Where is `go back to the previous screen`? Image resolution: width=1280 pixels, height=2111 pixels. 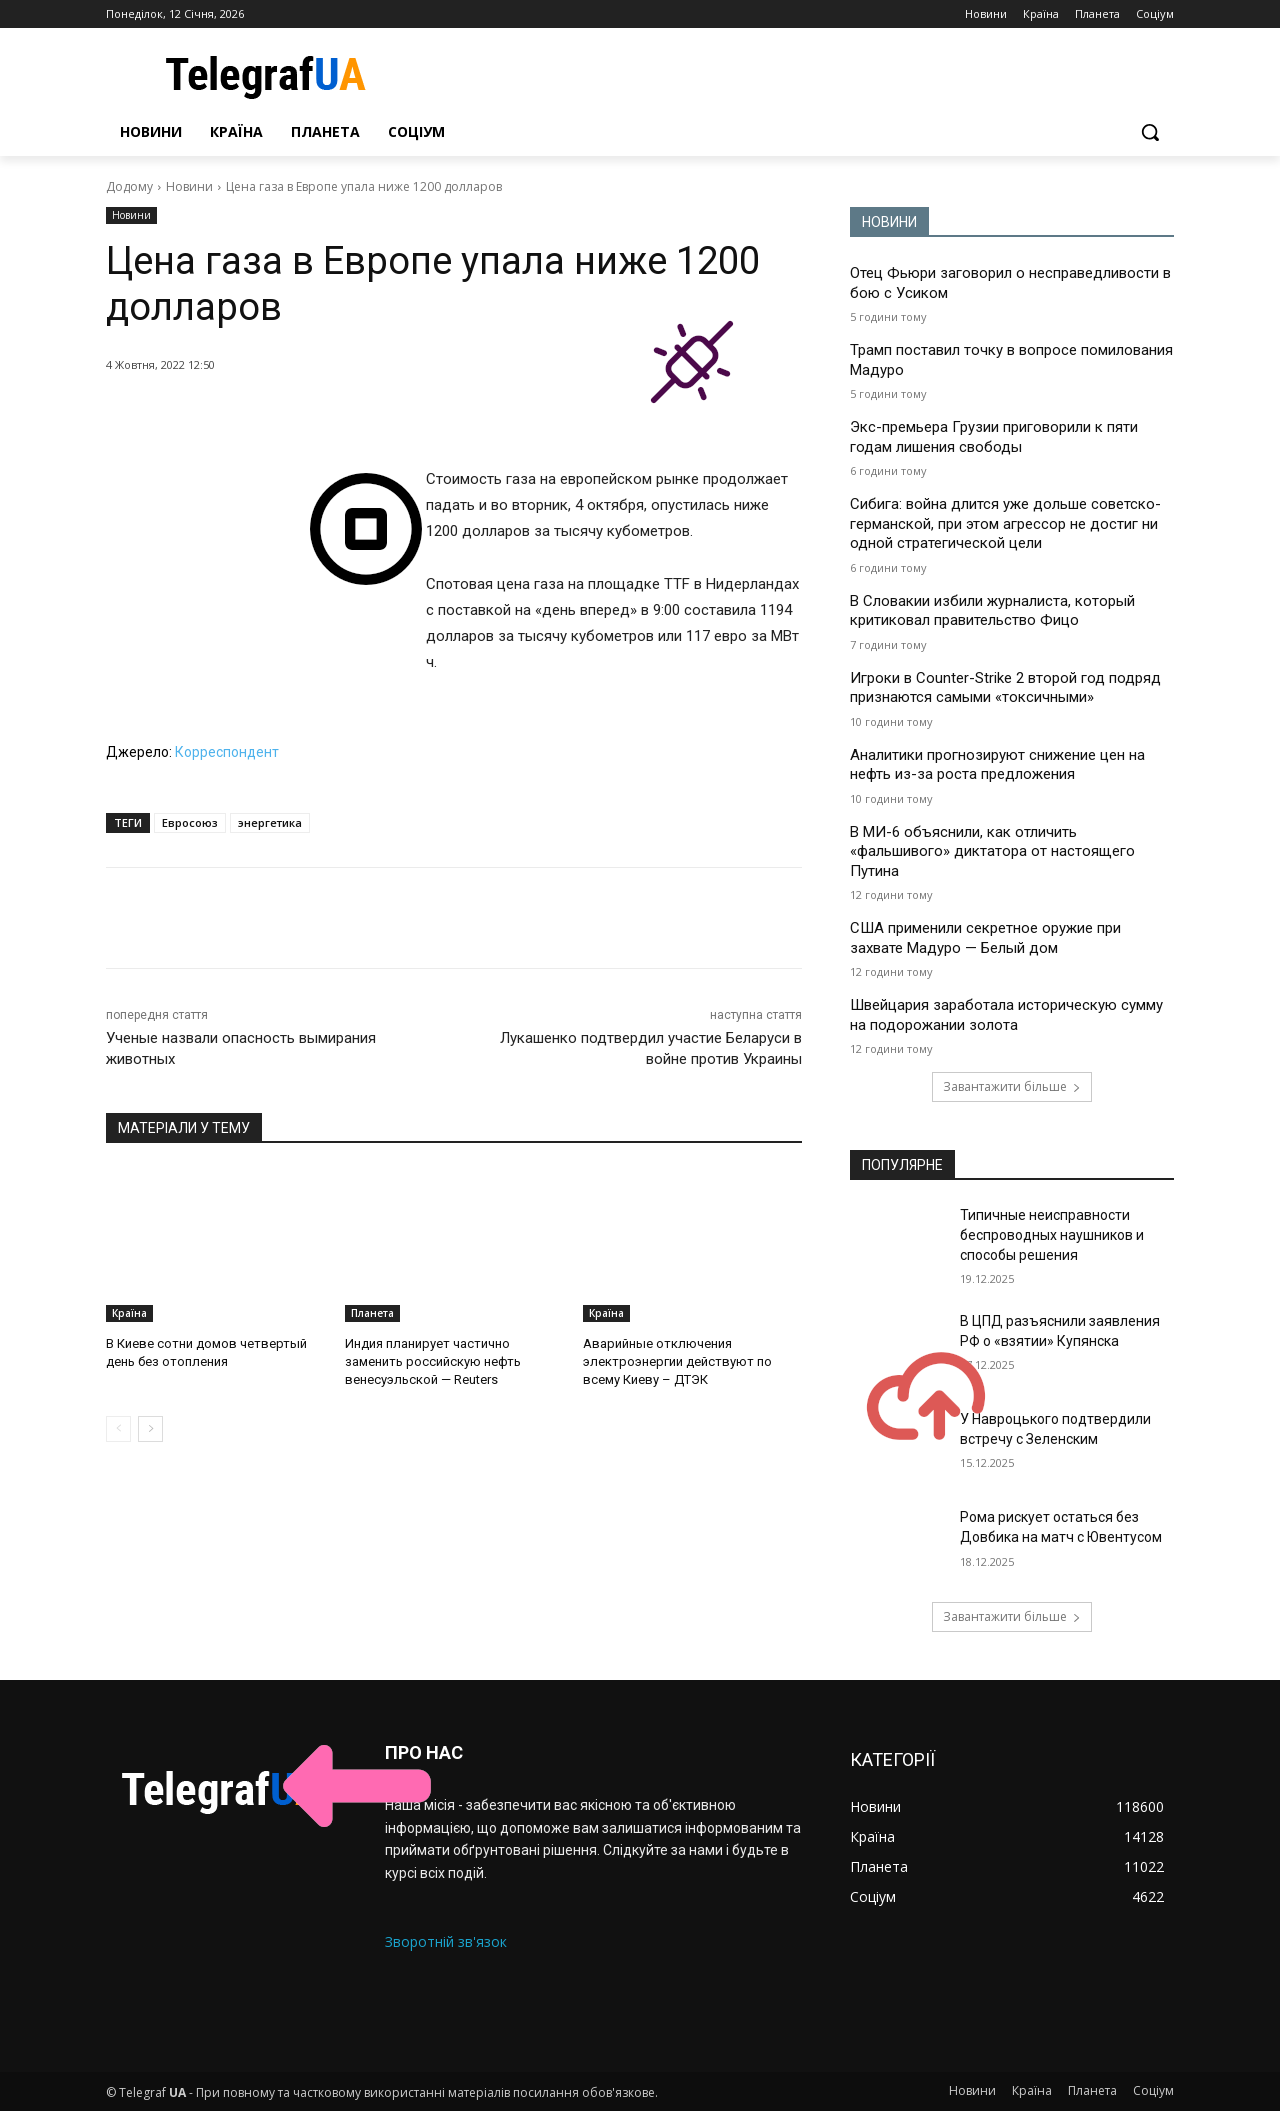
go back to the previous screen is located at coordinates (357, 1786).